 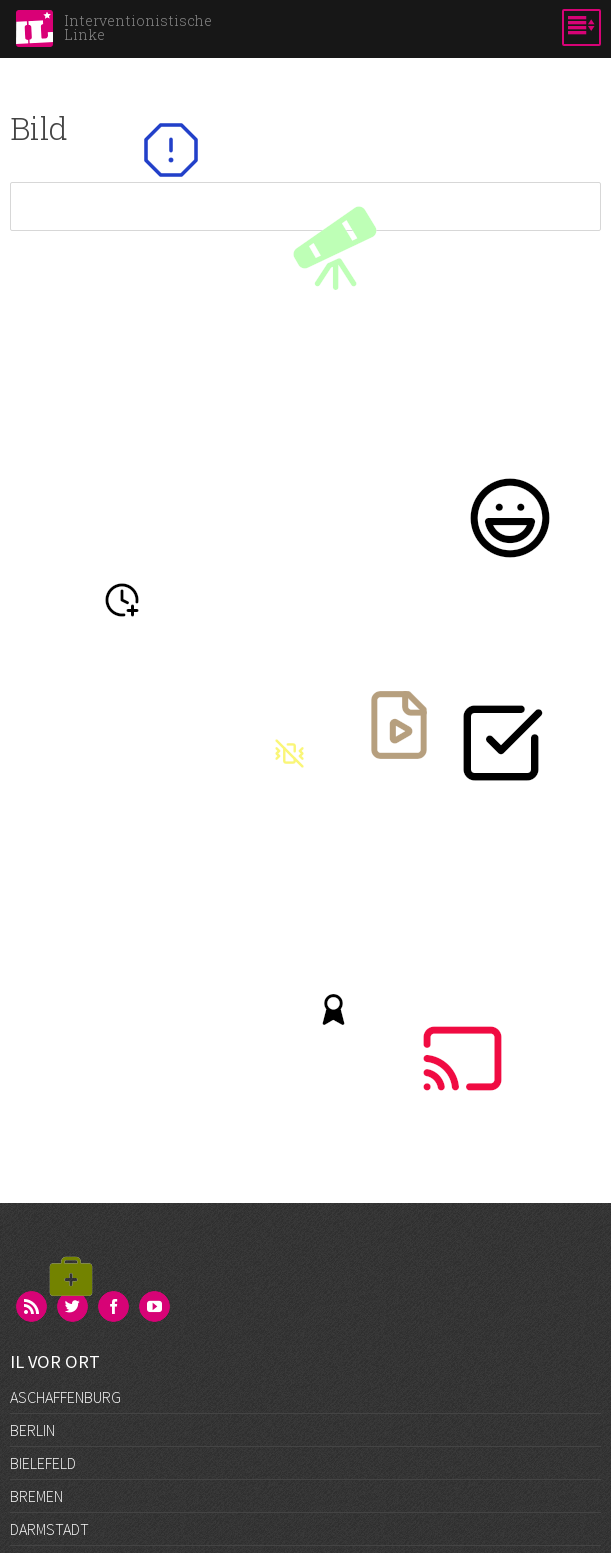 I want to click on disable vibration mode, so click(x=289, y=753).